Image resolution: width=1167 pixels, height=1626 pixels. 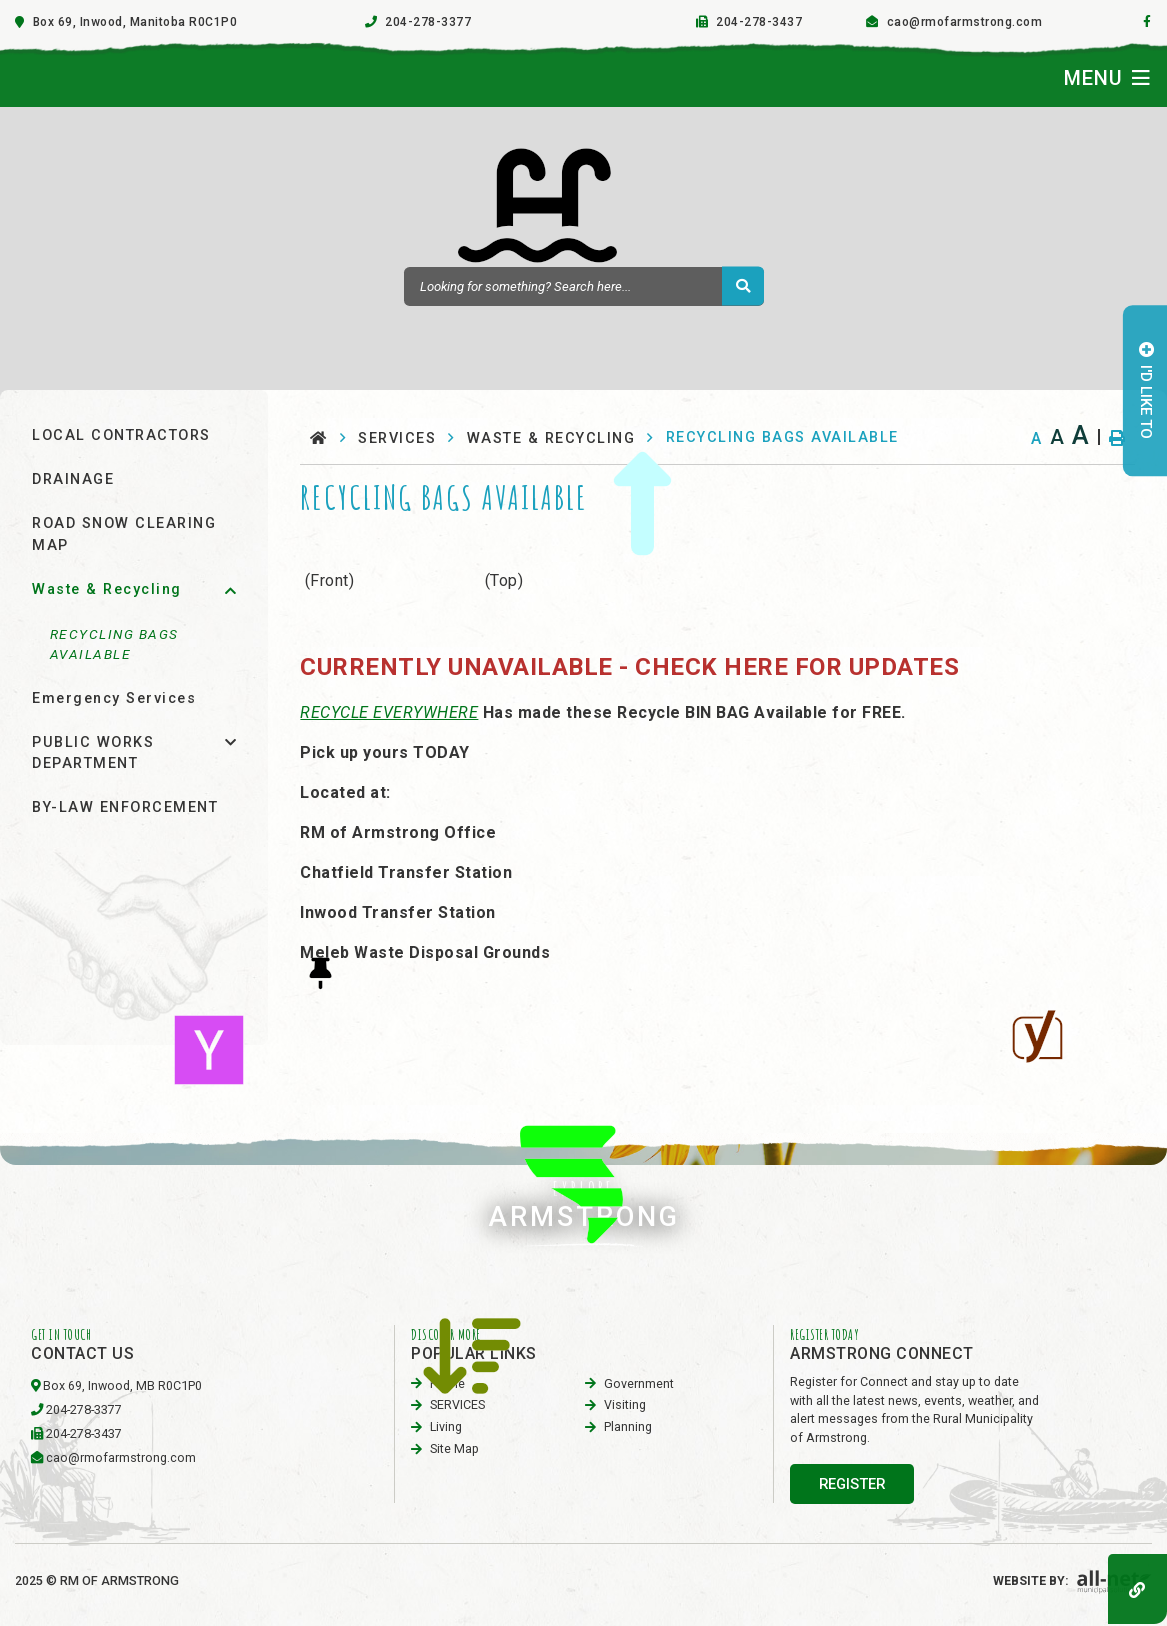 What do you see at coordinates (209, 1050) in the screenshot?
I see `open hacker news` at bounding box center [209, 1050].